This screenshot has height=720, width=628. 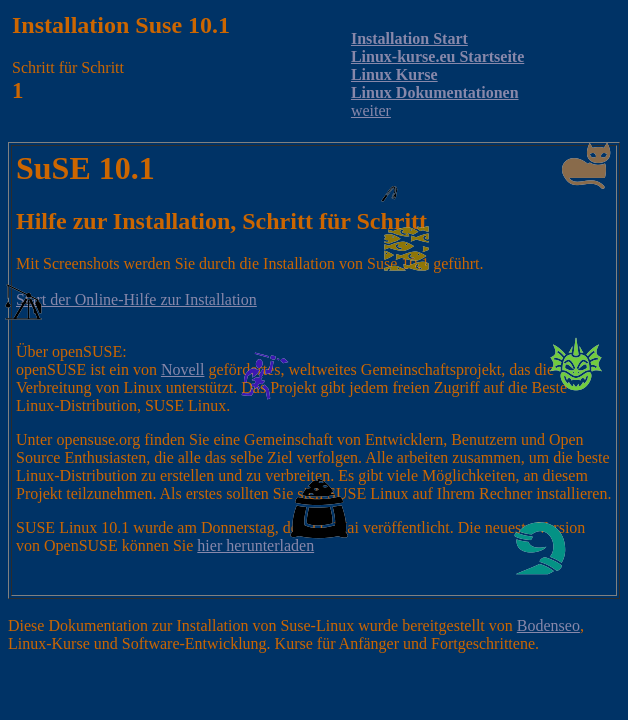 I want to click on indicates marine life or aquarium feature in a game, so click(x=406, y=248).